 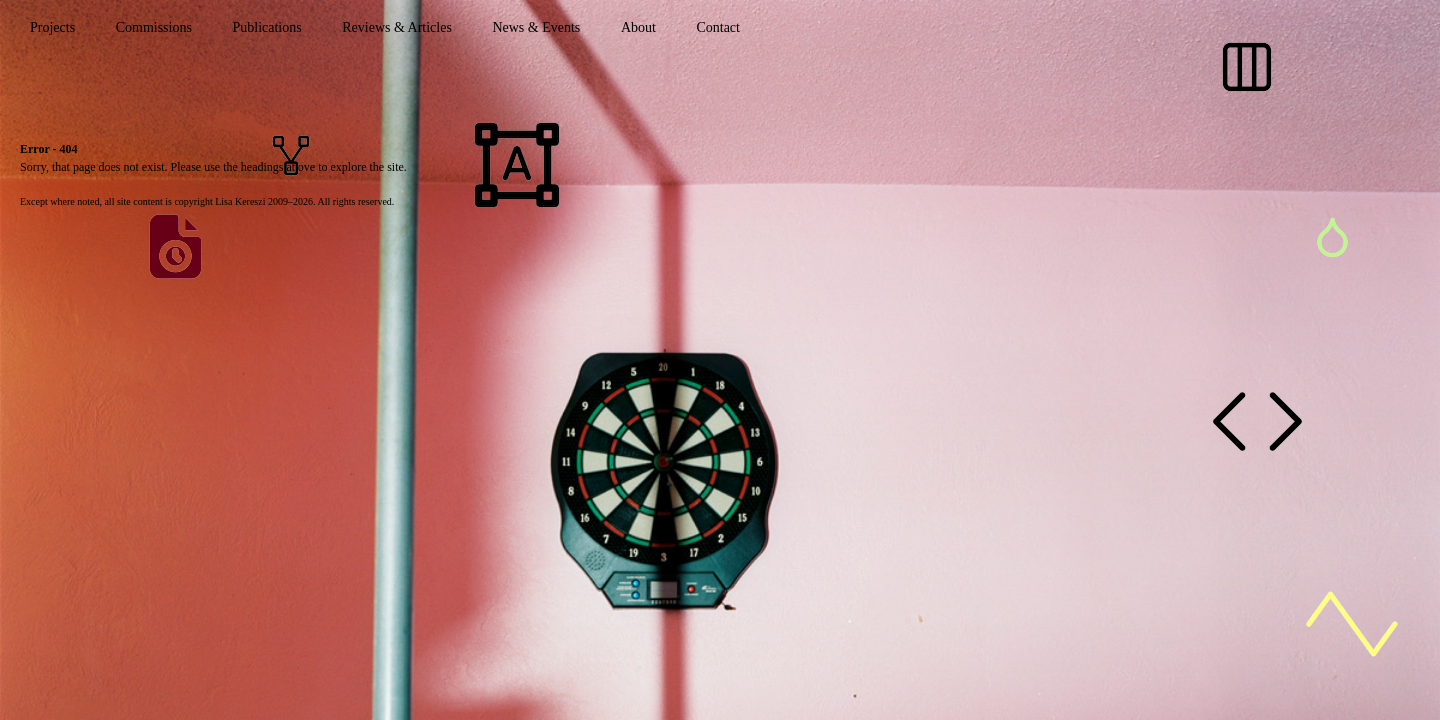 What do you see at coordinates (1332, 236) in the screenshot?
I see `adjust water or hydration settings` at bounding box center [1332, 236].